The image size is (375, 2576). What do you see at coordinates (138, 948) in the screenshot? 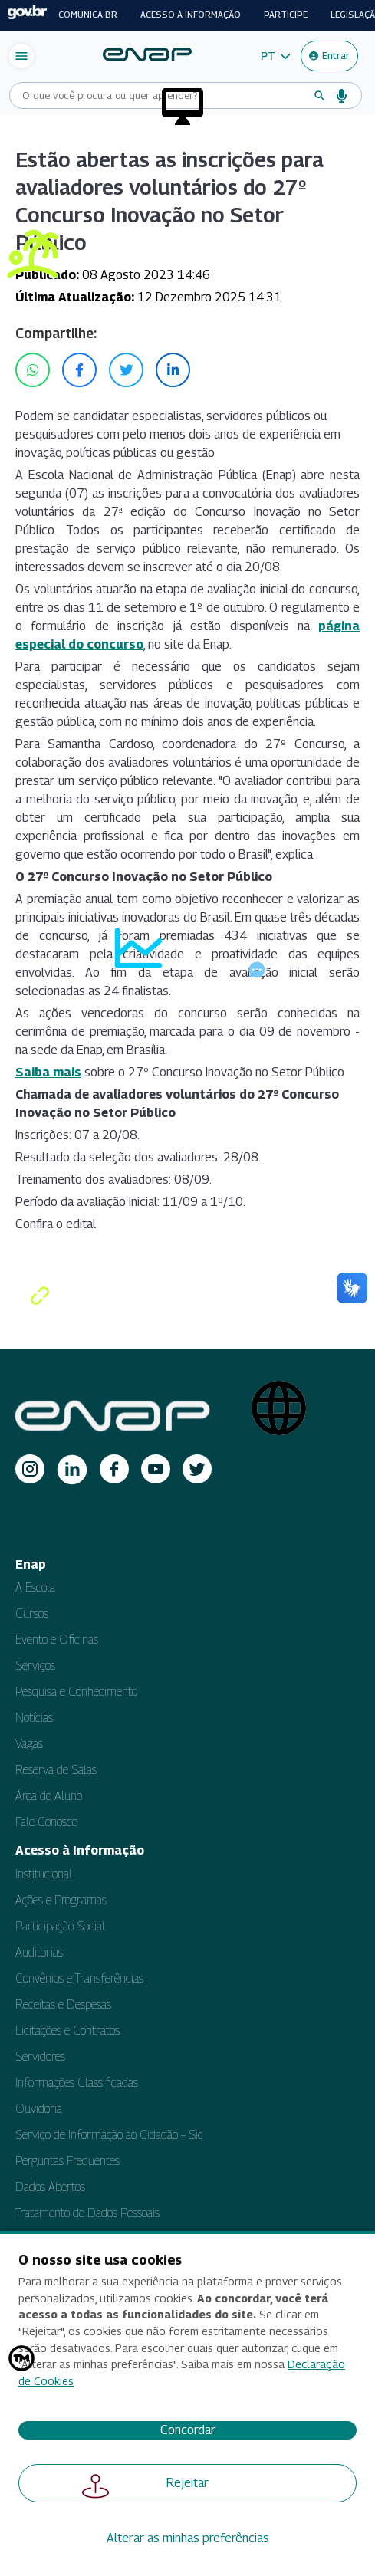
I see `view analytics or statistics` at bounding box center [138, 948].